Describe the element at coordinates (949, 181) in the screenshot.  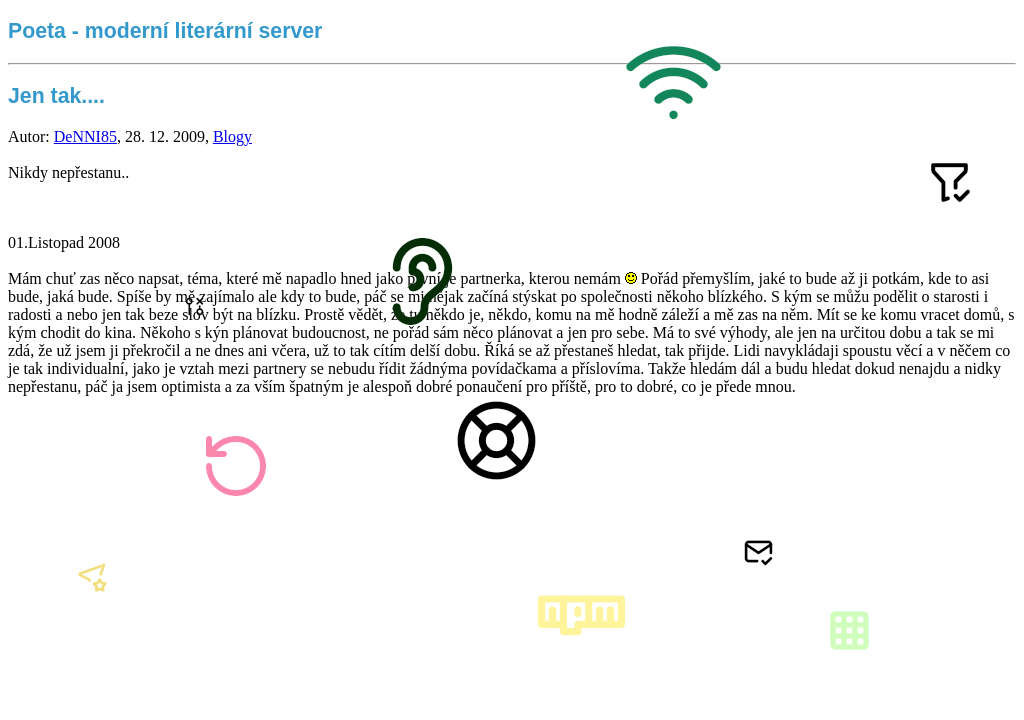
I see `filter applied successfully` at that location.